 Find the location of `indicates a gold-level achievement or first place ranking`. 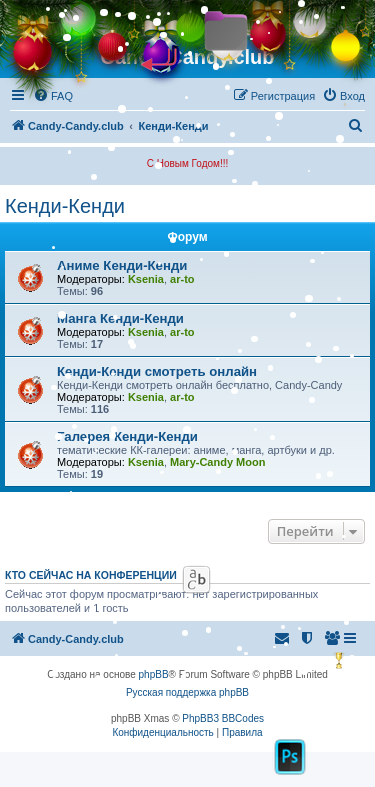

indicates a gold-level achievement or first place ranking is located at coordinates (339, 660).